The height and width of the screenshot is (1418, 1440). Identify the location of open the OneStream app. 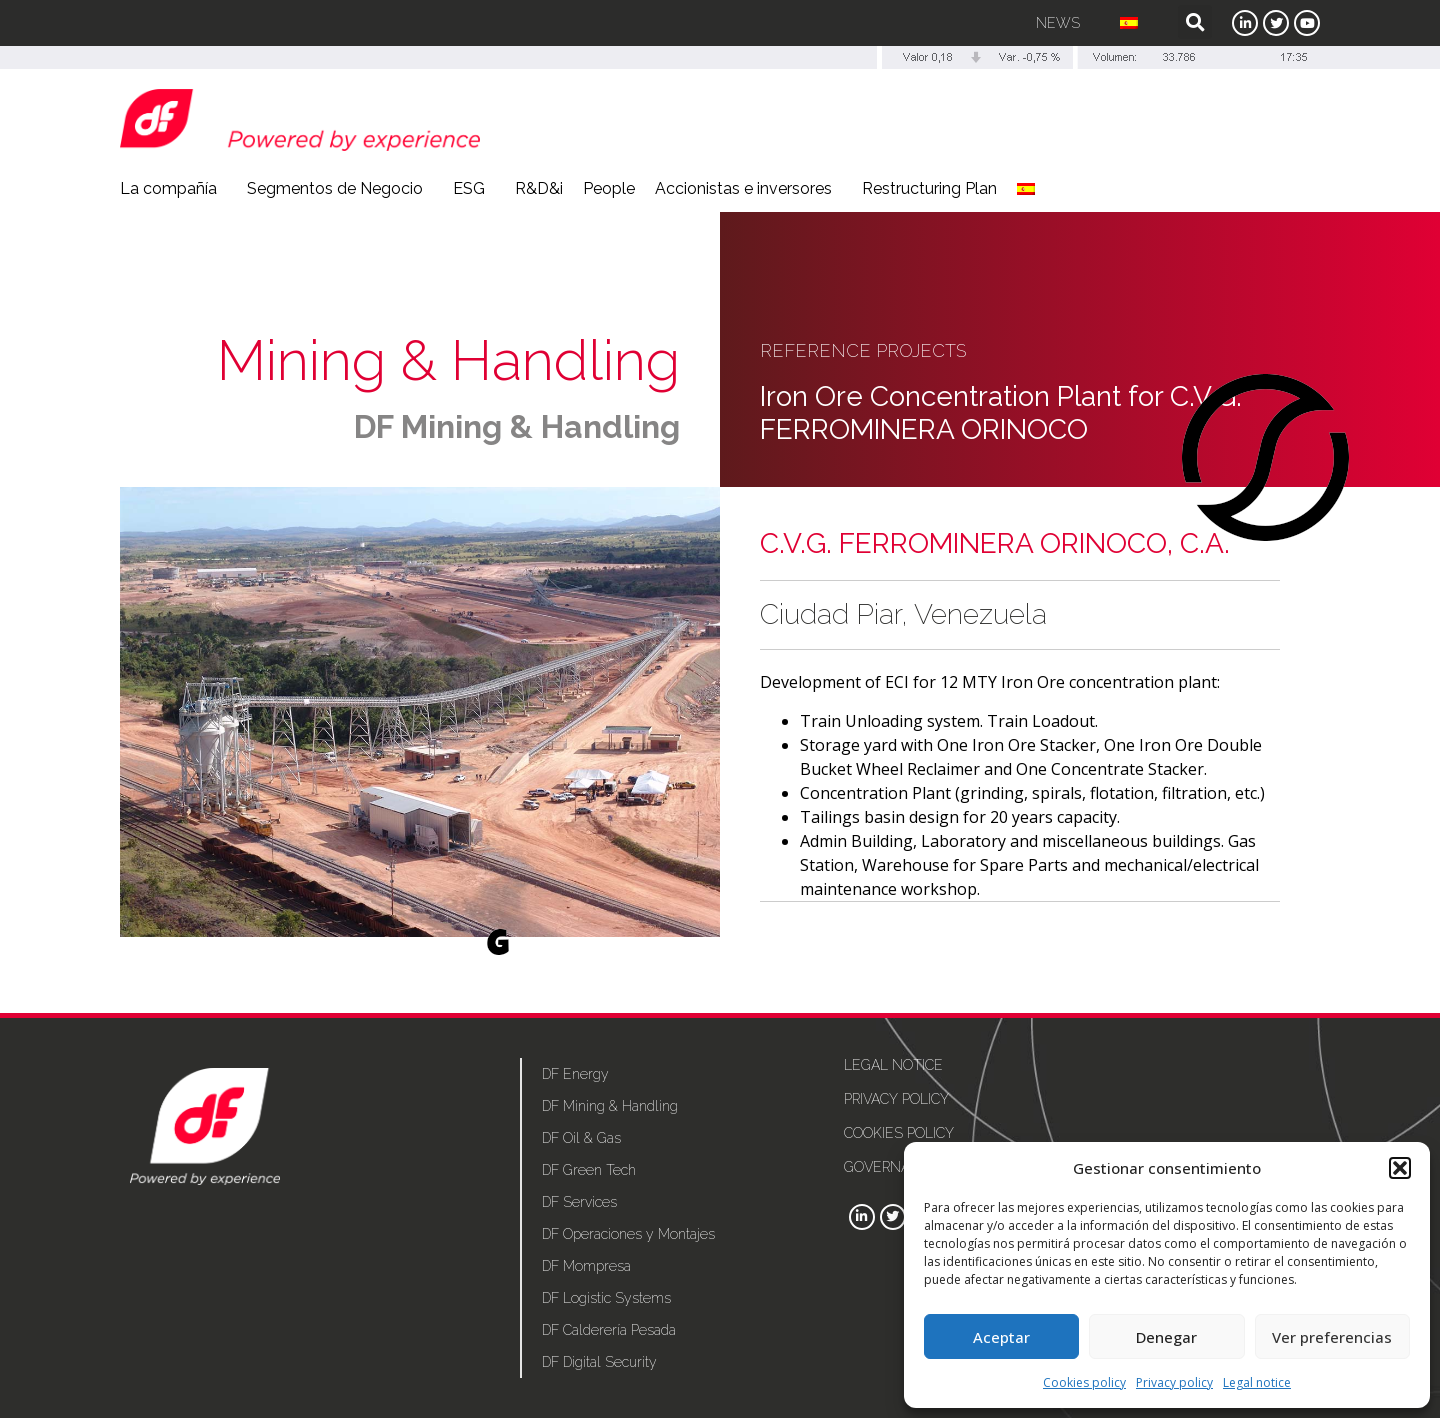
(1265, 457).